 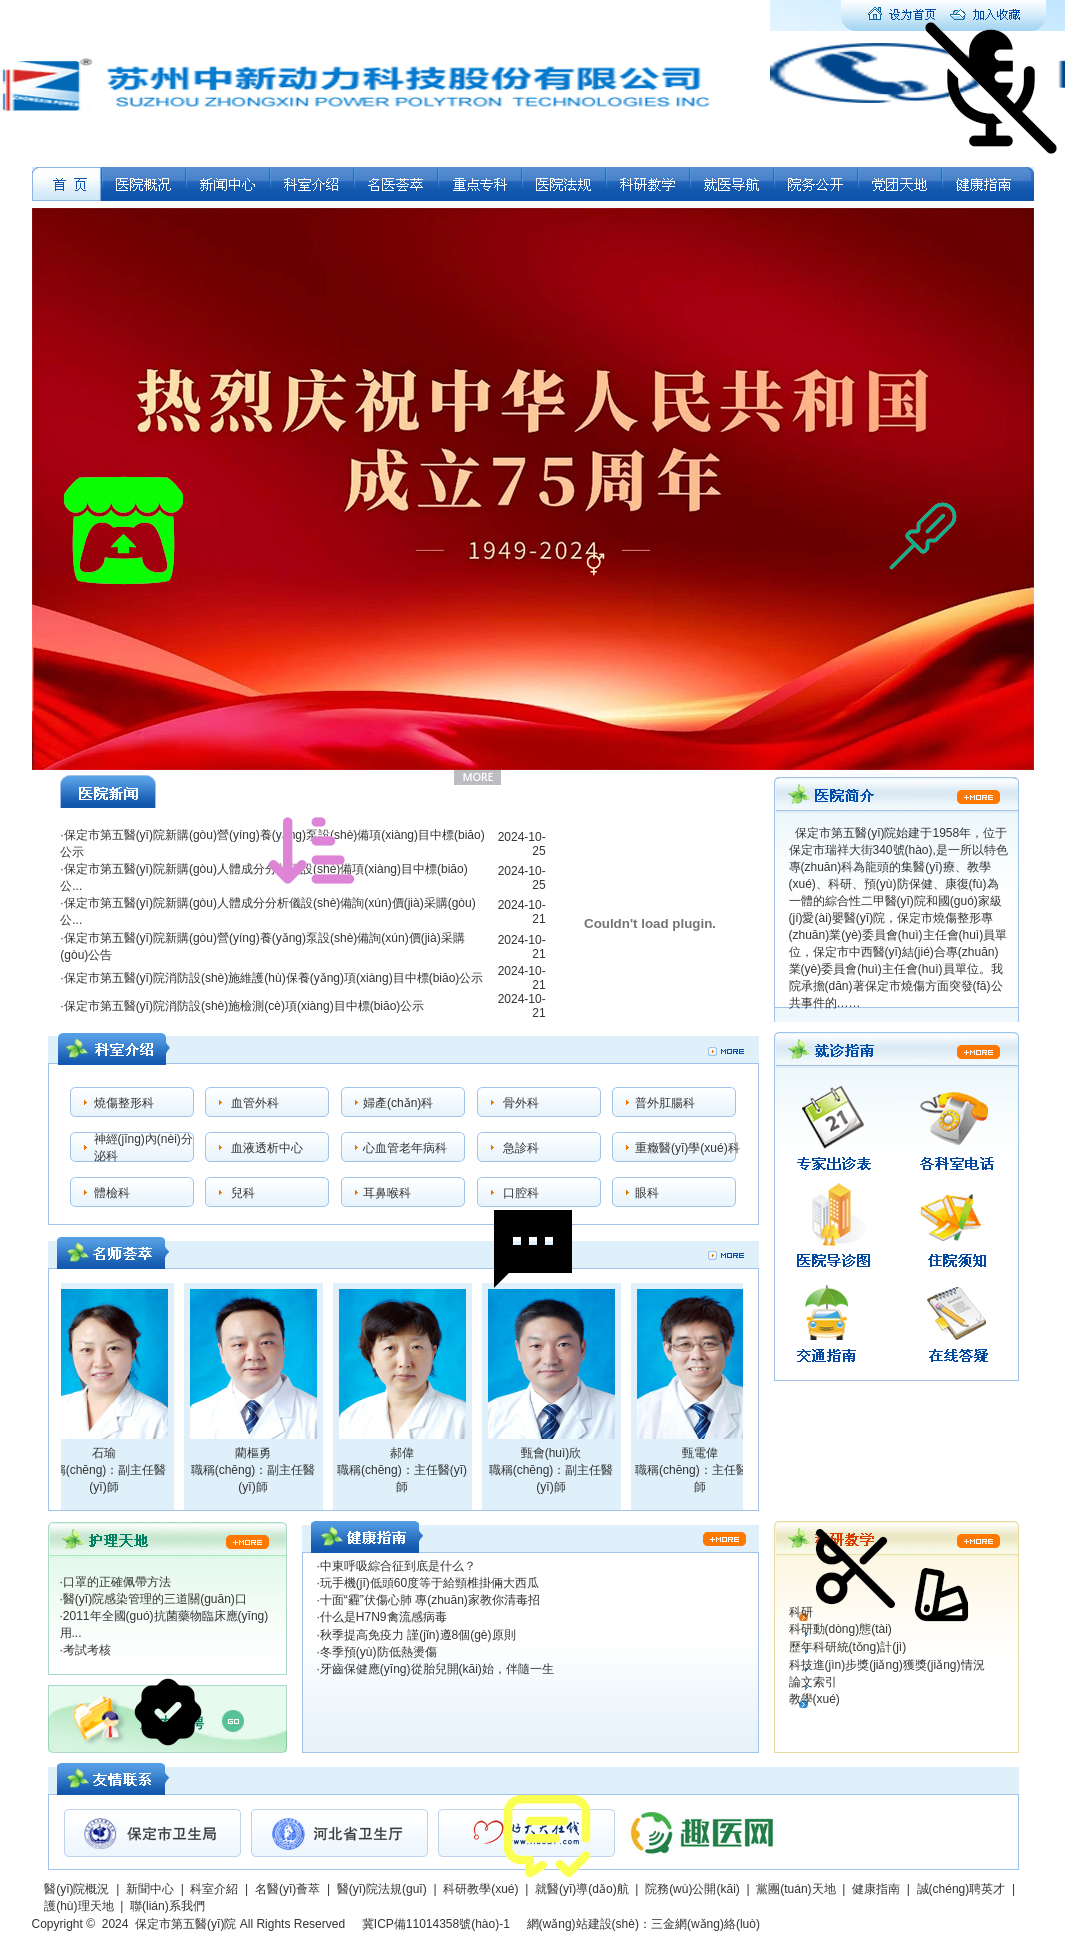 I want to click on sort items from smallest to largest, so click(x=311, y=850).